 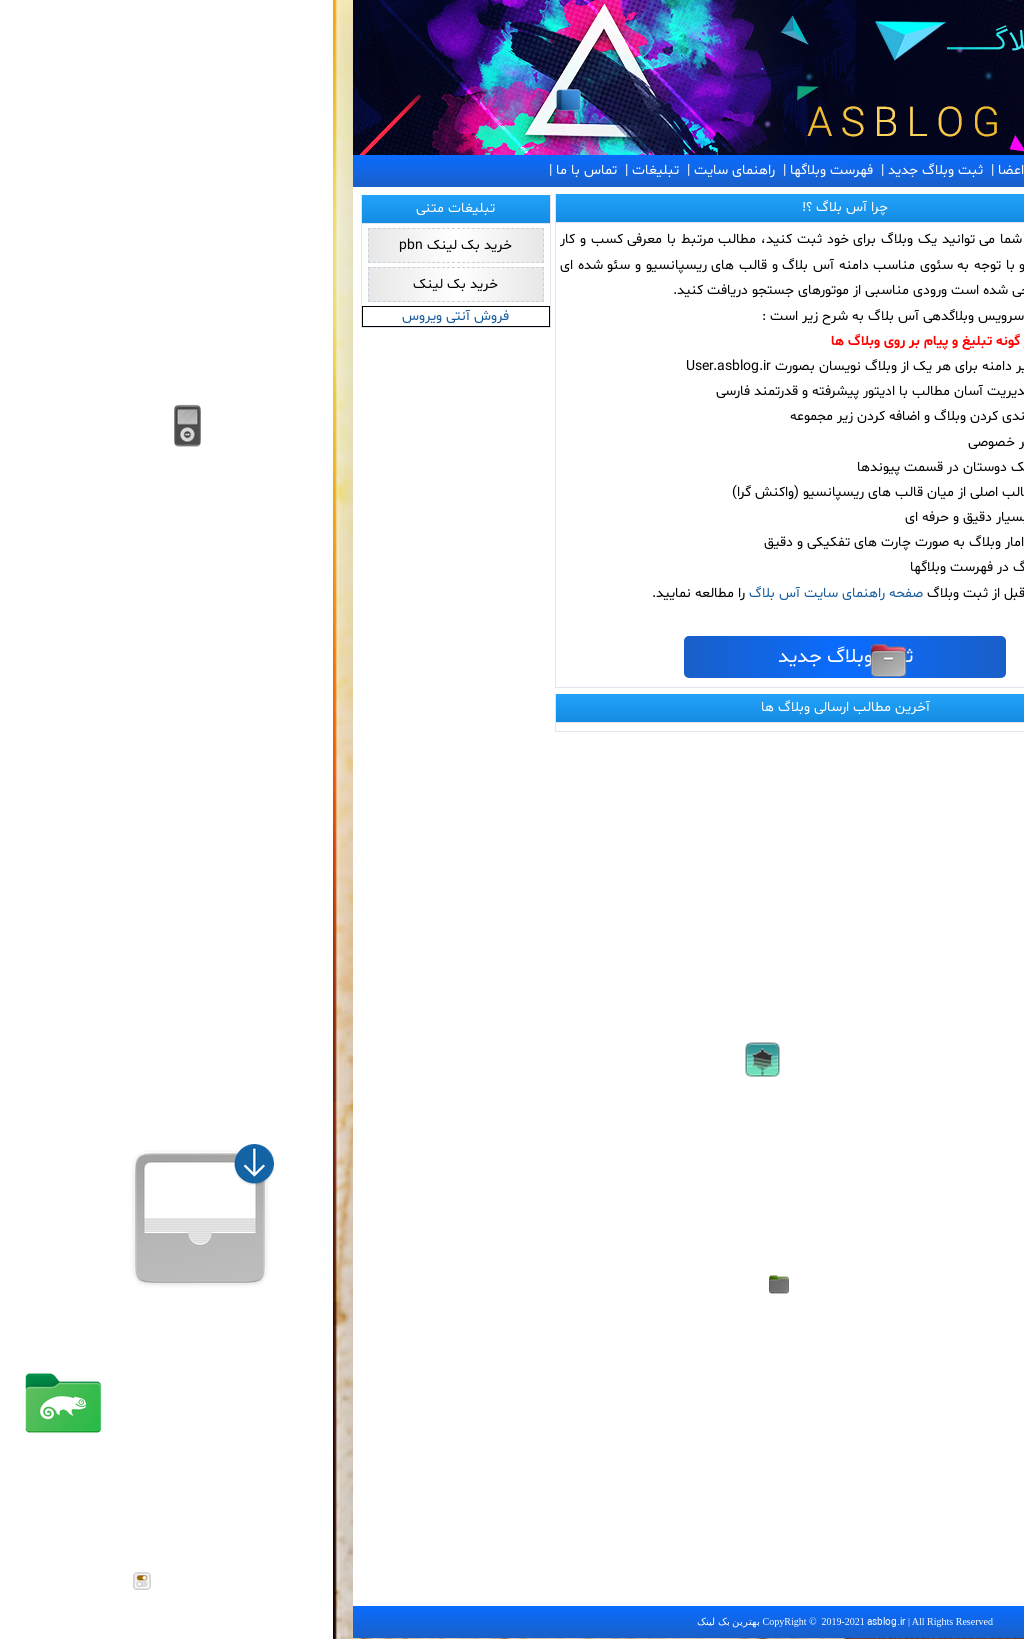 What do you see at coordinates (187, 425) in the screenshot?
I see `multimedia player device` at bounding box center [187, 425].